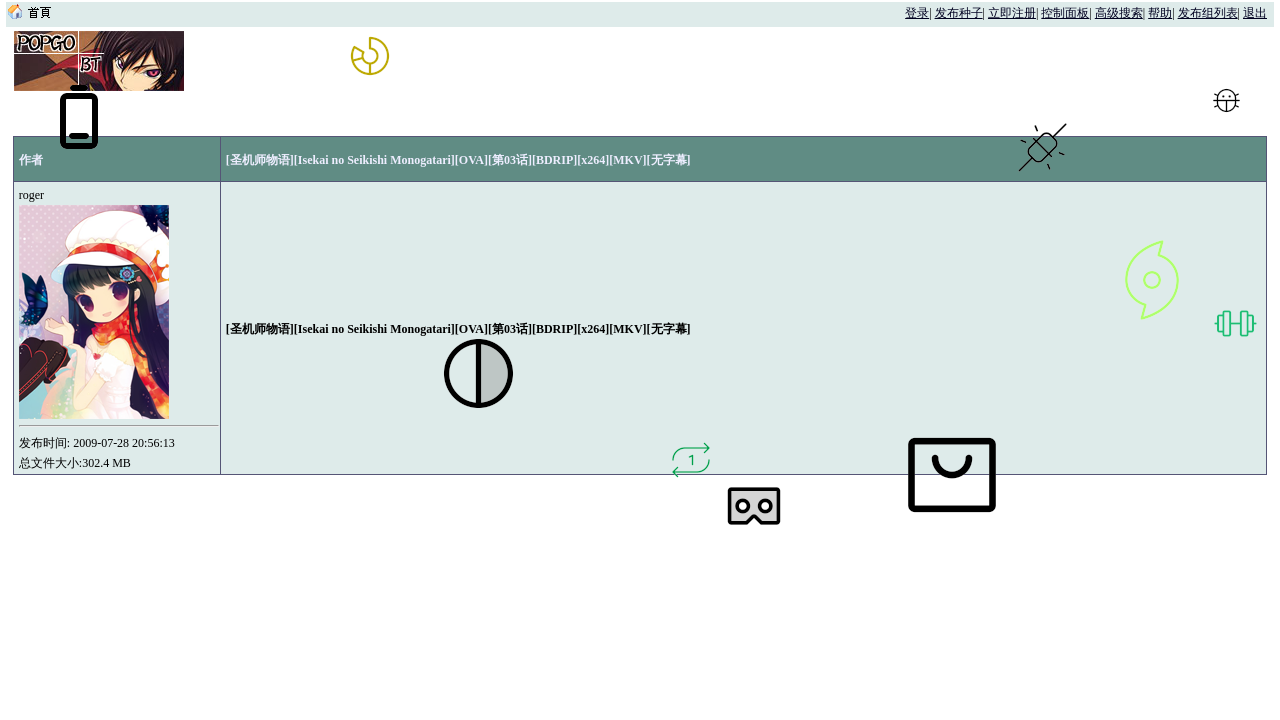 This screenshot has height=720, width=1280. I want to click on indicates an active connection established, so click(1042, 147).